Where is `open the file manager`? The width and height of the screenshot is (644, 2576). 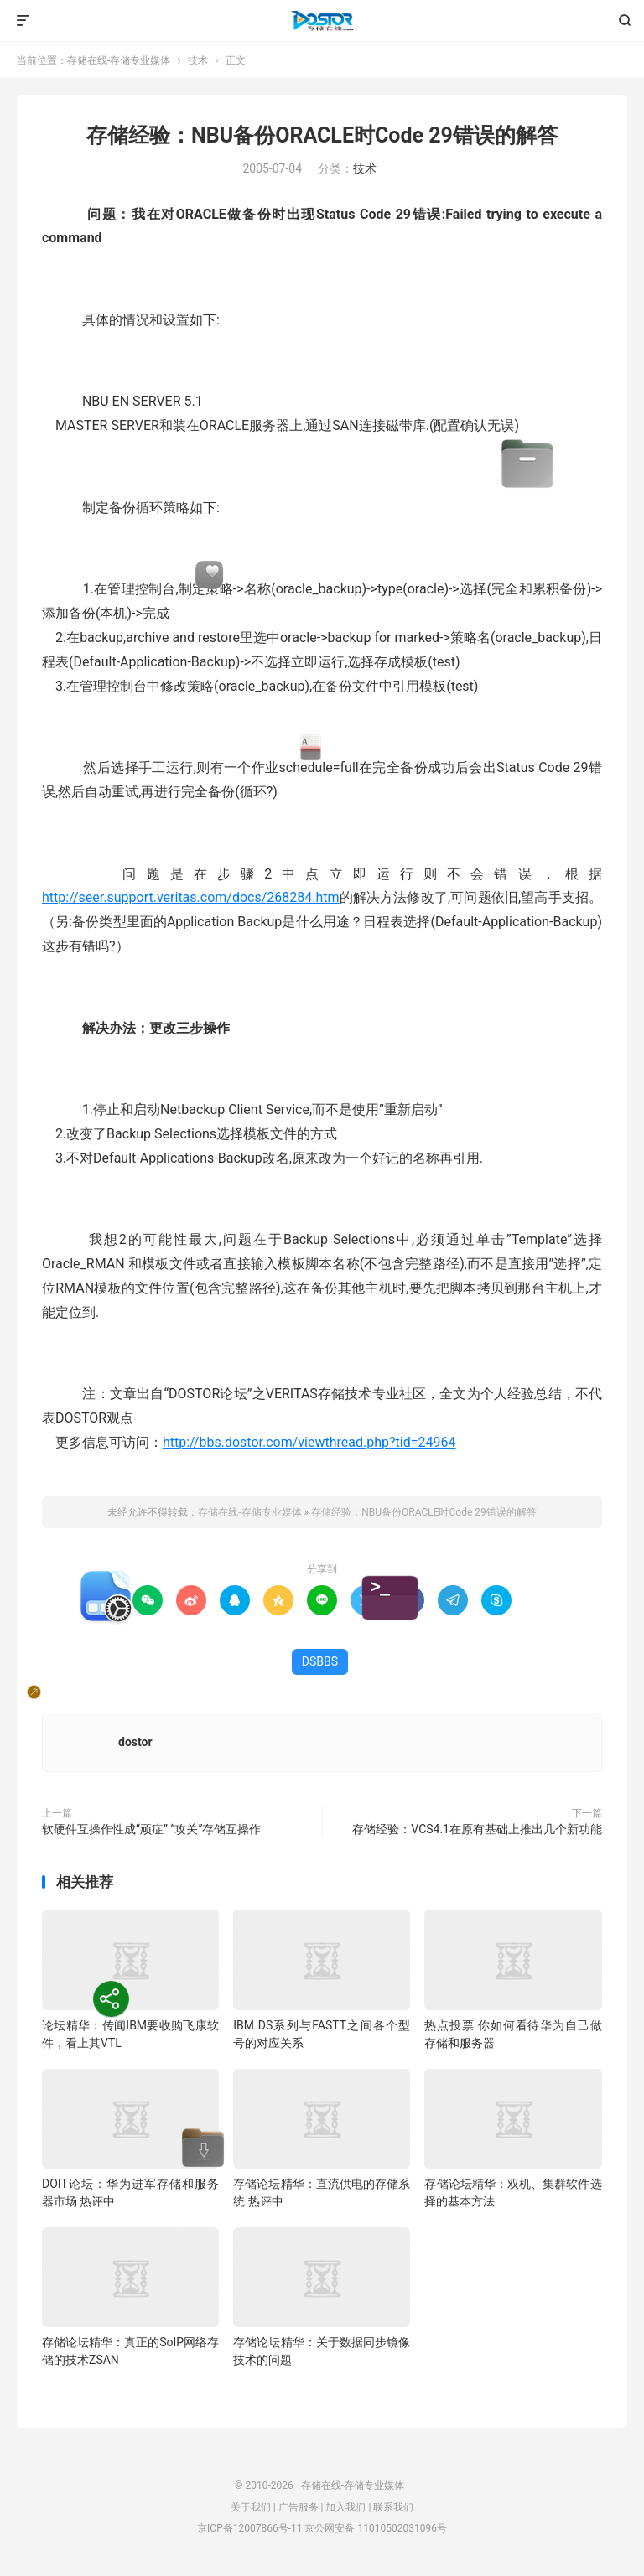 open the file manager is located at coordinates (527, 464).